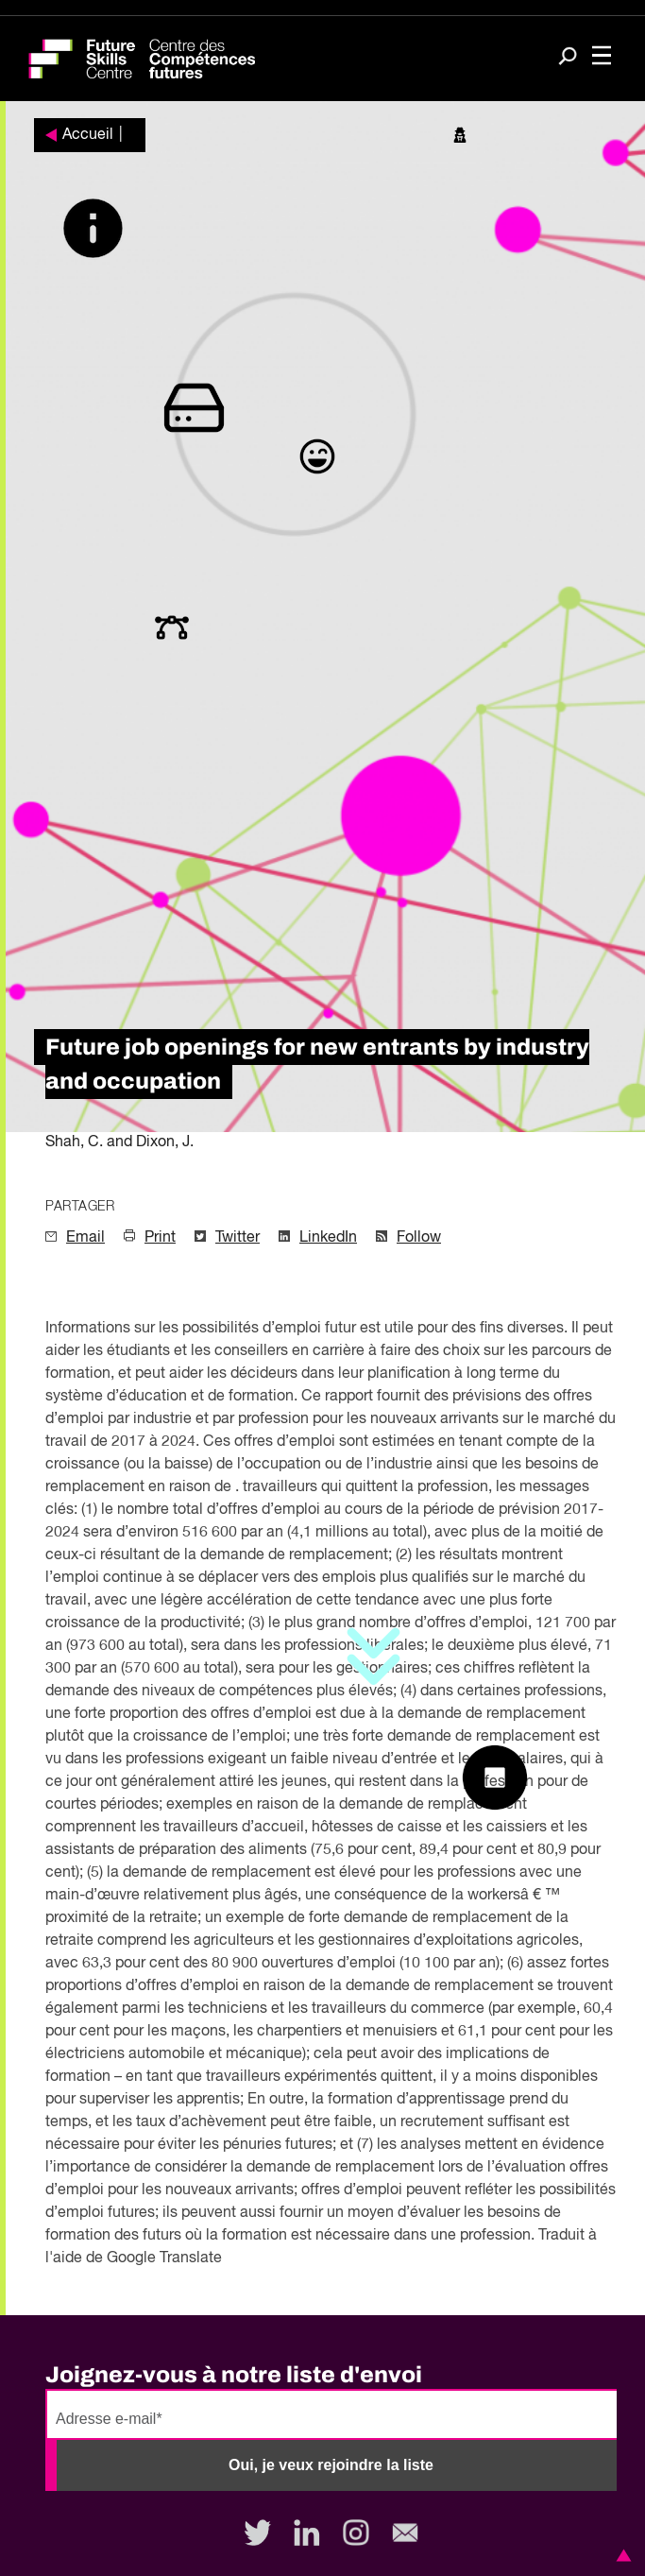 The height and width of the screenshot is (2576, 645). I want to click on view more information, so click(93, 228).